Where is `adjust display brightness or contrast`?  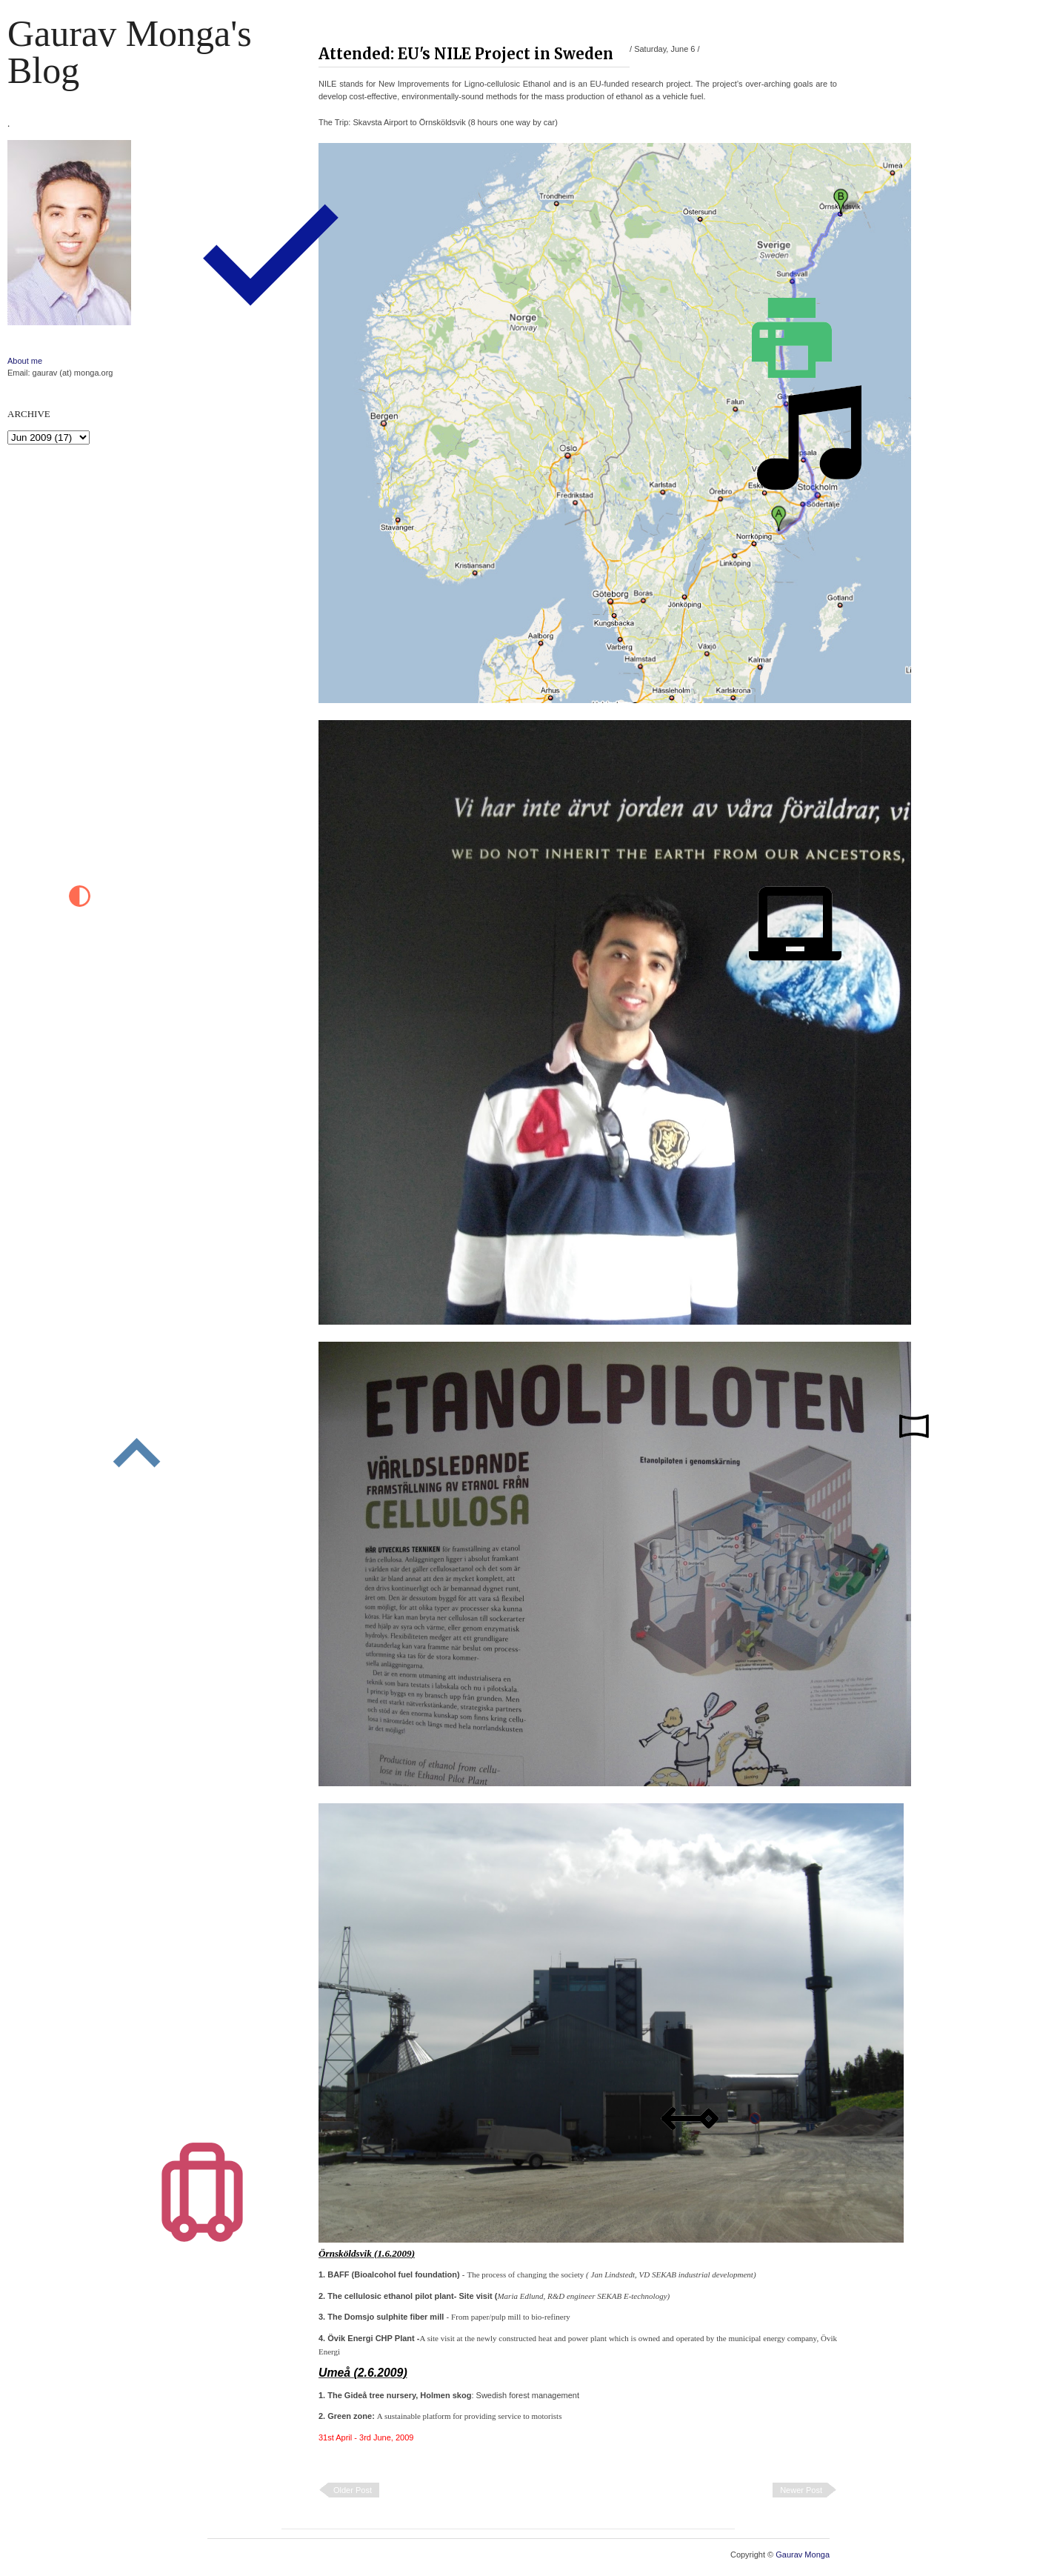
adjust display brightness or contrast is located at coordinates (79, 896).